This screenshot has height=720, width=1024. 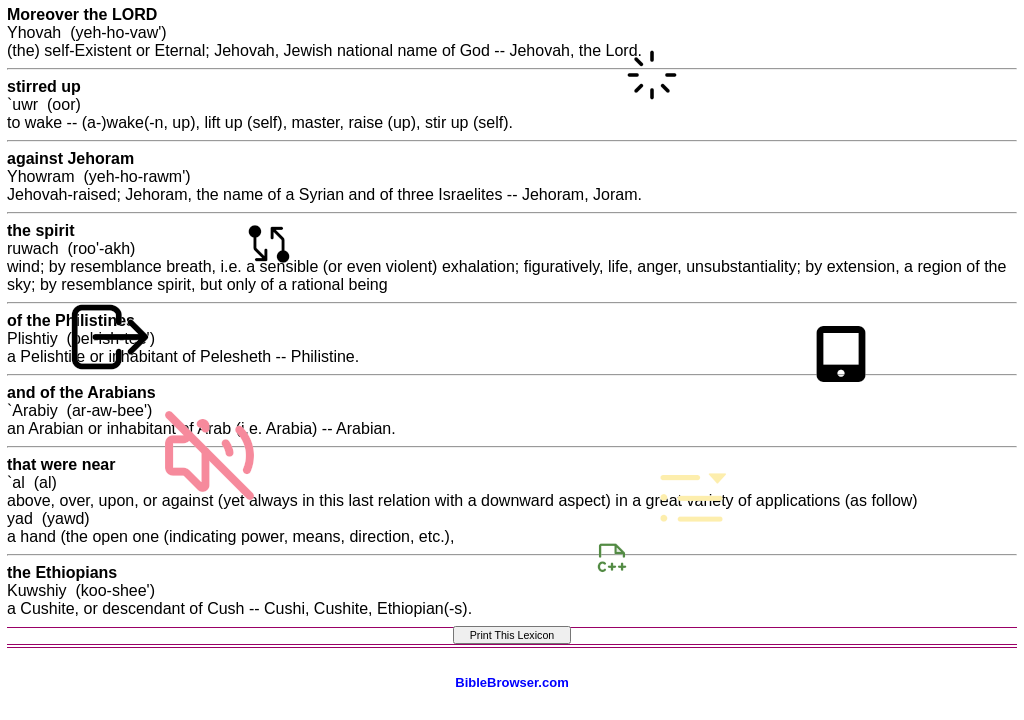 What do you see at coordinates (841, 354) in the screenshot?
I see `indicates tablet device compatibility` at bounding box center [841, 354].